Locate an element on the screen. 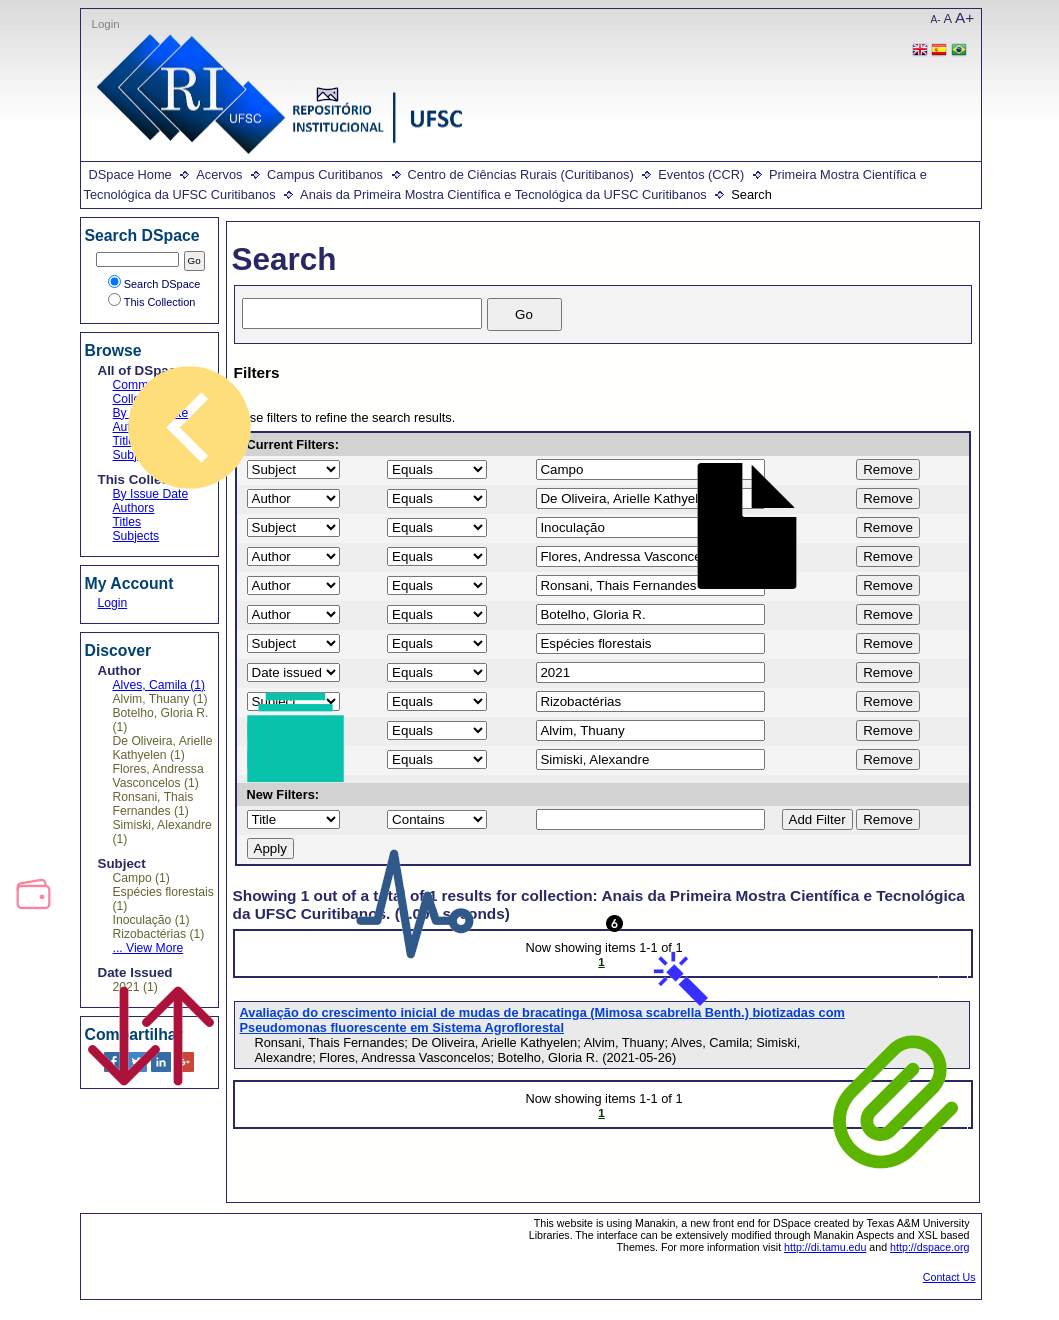 This screenshot has width=1059, height=1320. attach a file to your message is located at coordinates (893, 1101).